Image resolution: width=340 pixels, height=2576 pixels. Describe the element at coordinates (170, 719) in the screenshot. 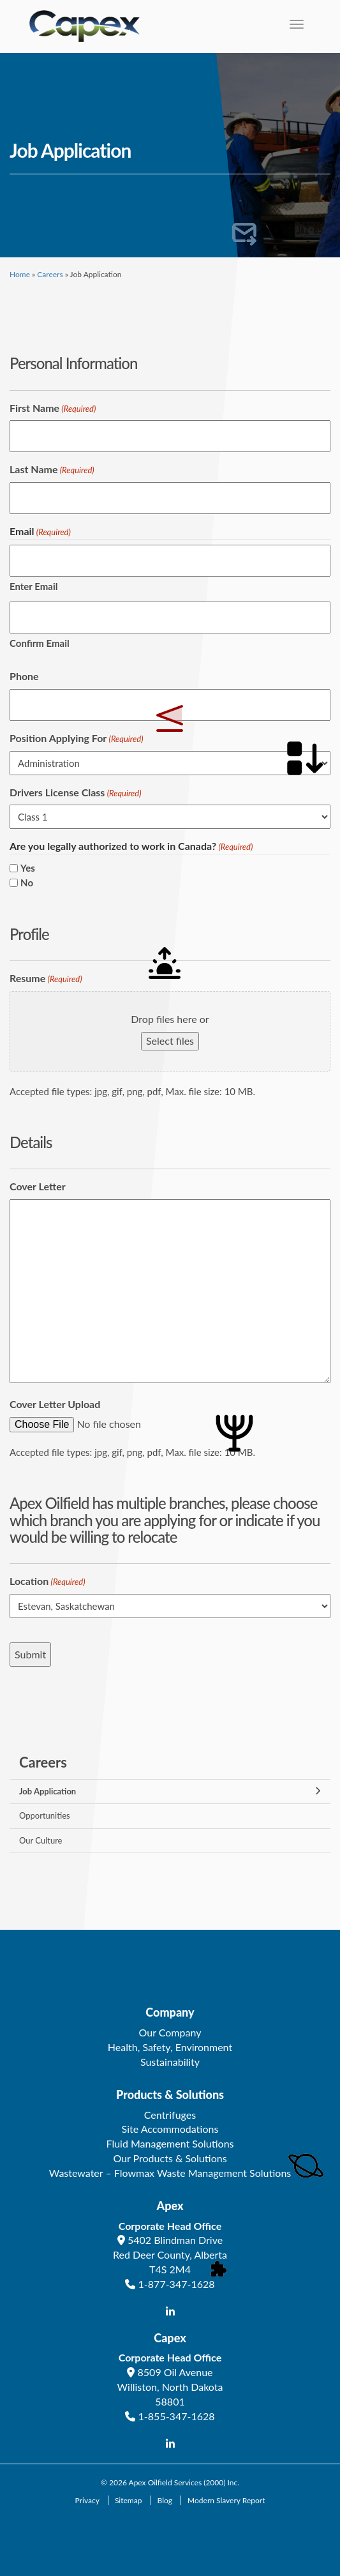

I see `less than or equal to mathematical operator` at that location.